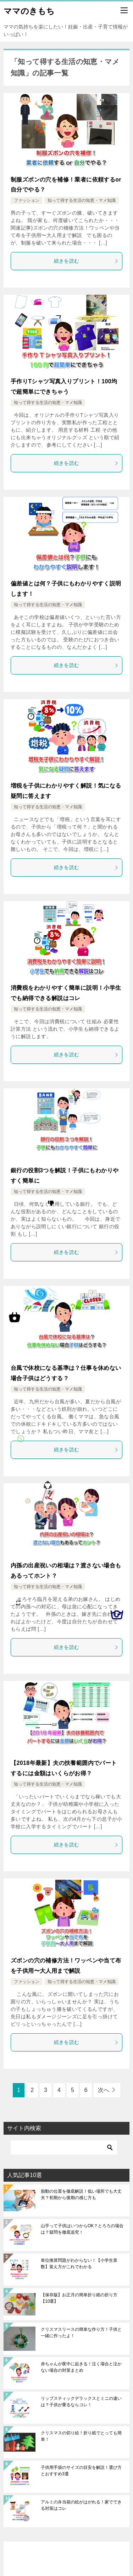  What do you see at coordinates (18, 1603) in the screenshot?
I see `enable repeat mode for media playback` at bounding box center [18, 1603].